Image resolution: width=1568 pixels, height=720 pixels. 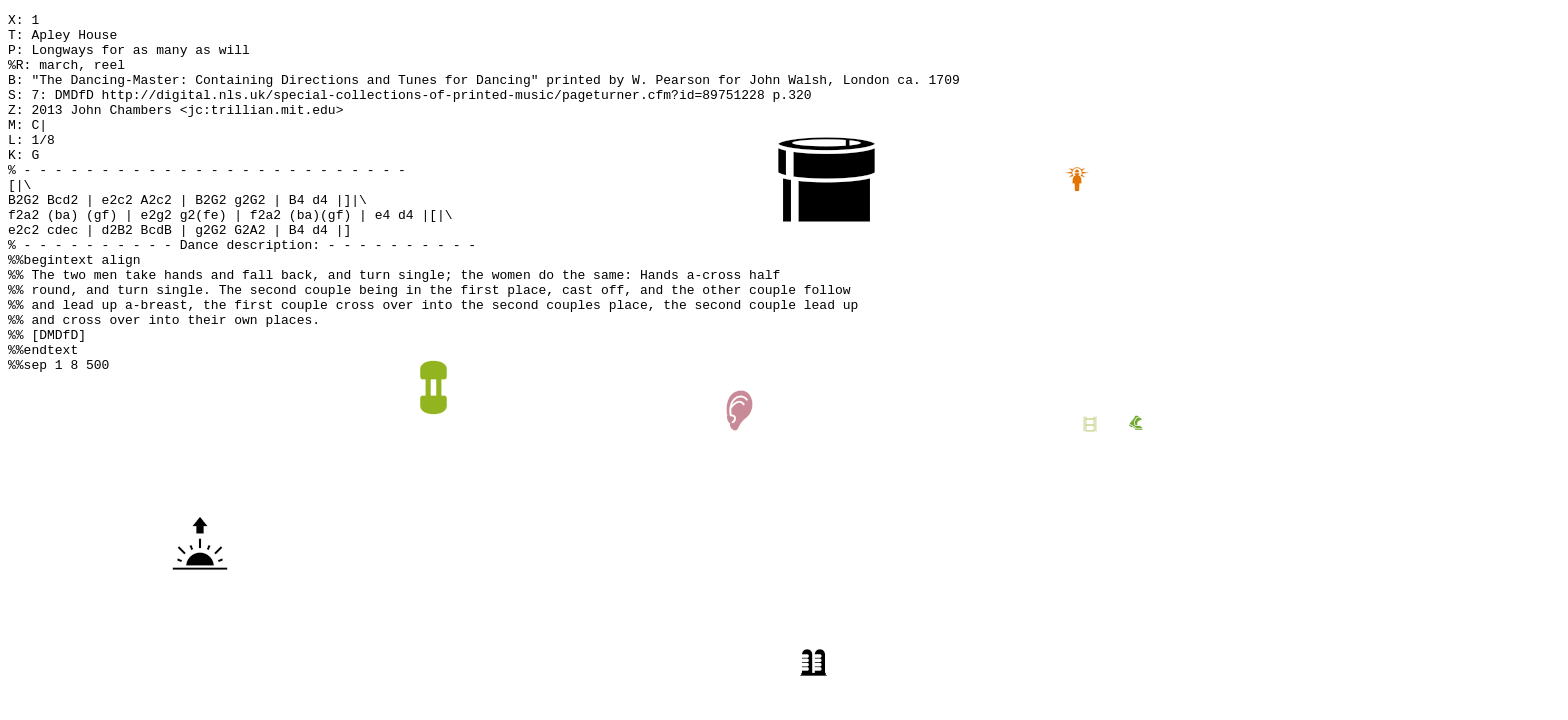 I want to click on use grenade weapon or explosive item, so click(x=433, y=387).